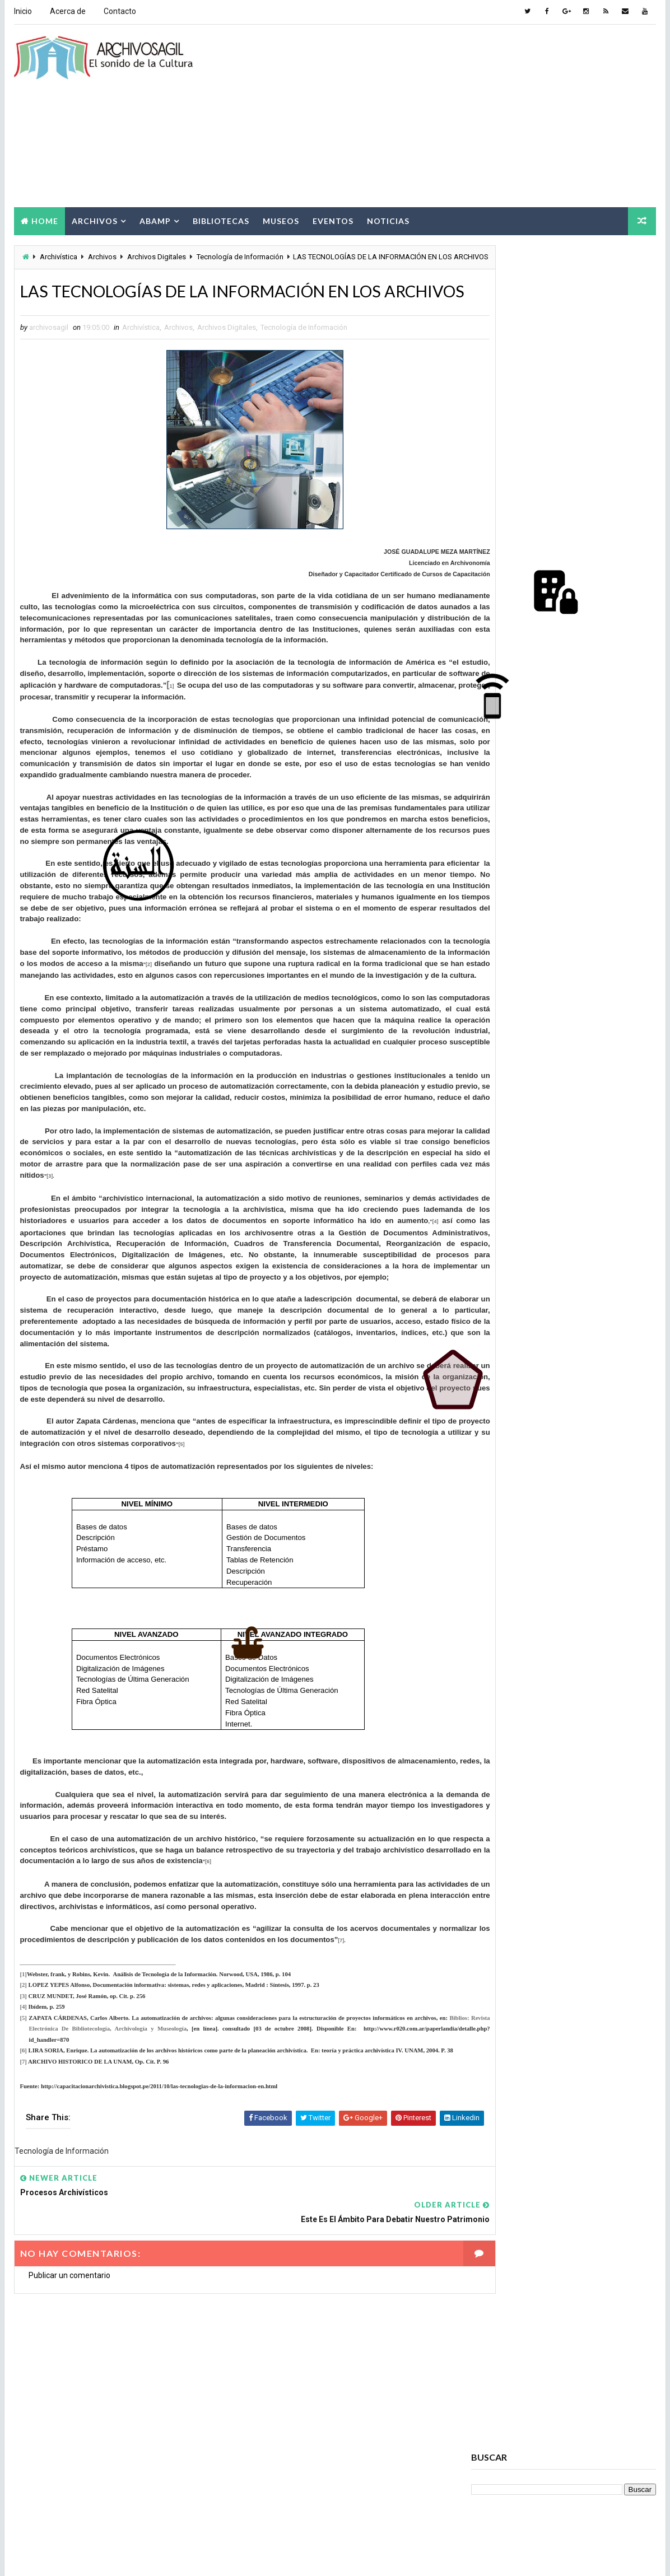 The height and width of the screenshot is (2576, 670). Describe the element at coordinates (492, 697) in the screenshot. I see `enable speakerphone during a call` at that location.